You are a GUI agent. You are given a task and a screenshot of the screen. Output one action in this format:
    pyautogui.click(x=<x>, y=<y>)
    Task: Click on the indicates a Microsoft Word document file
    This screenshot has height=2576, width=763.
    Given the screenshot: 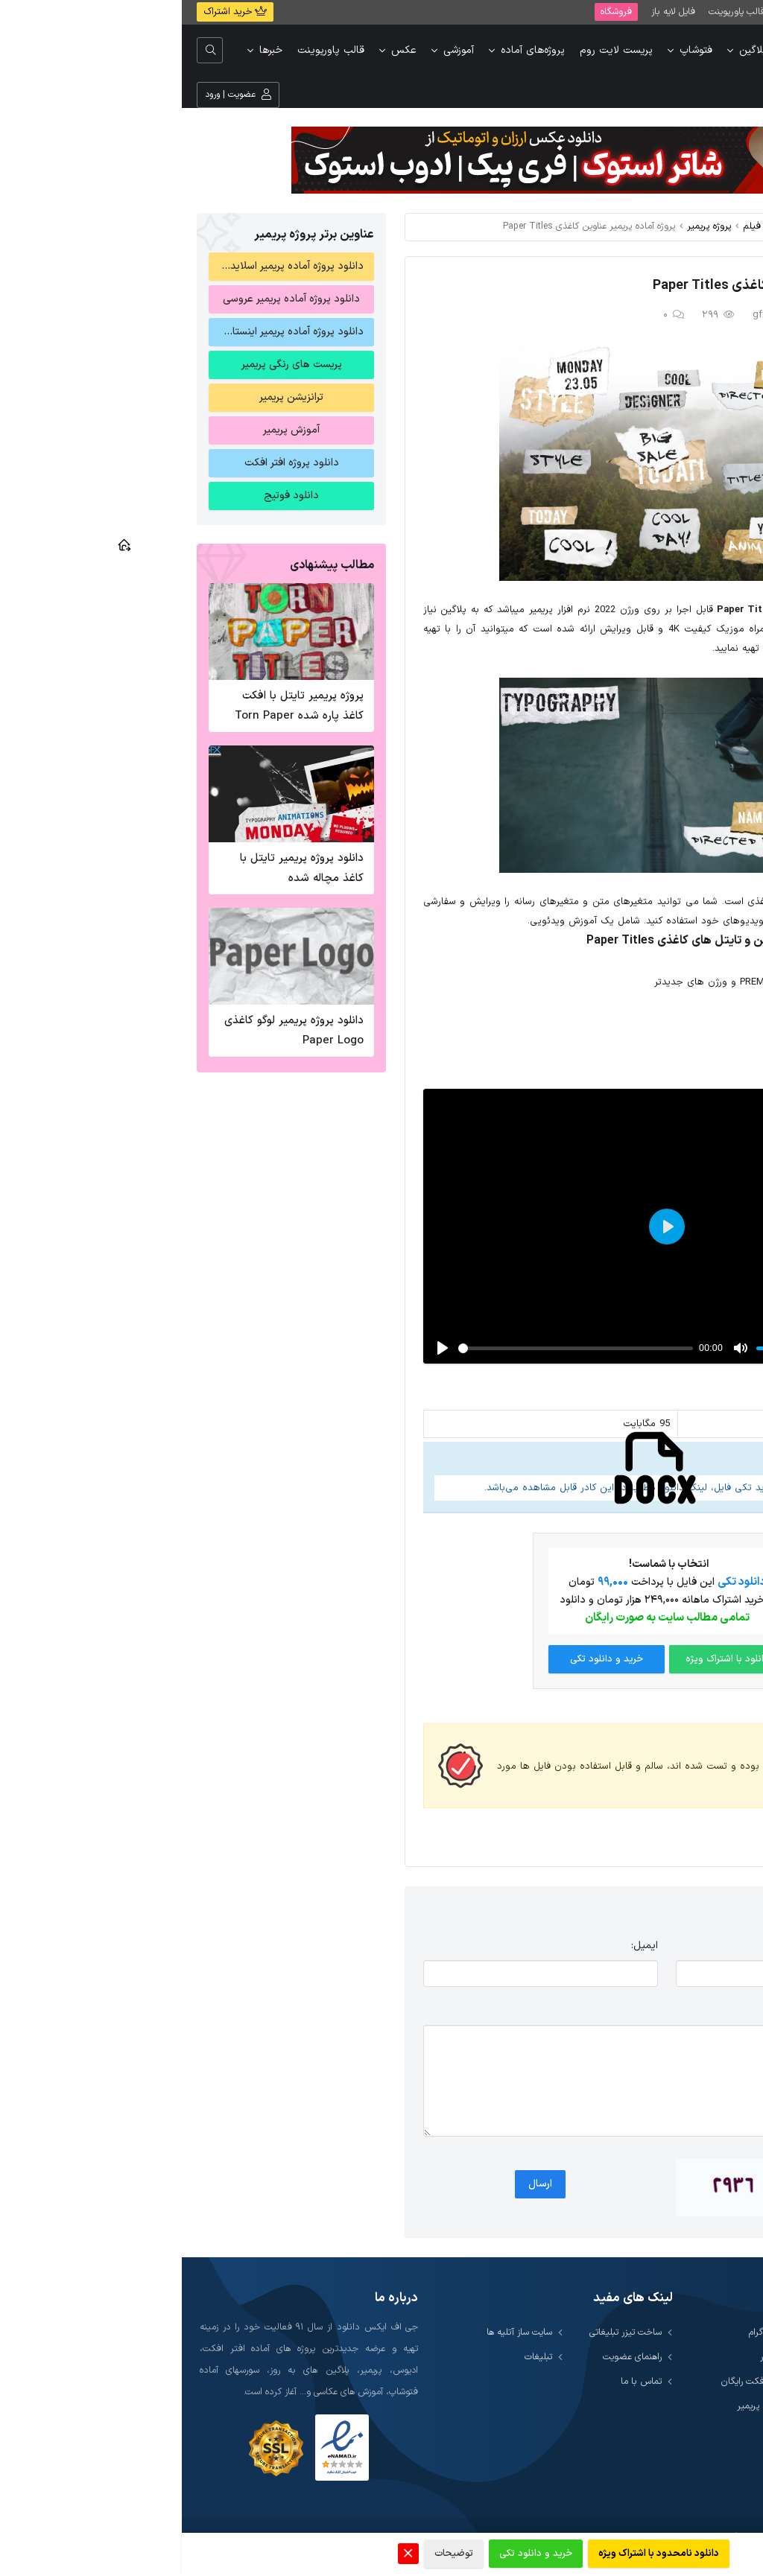 What is the action you would take?
    pyautogui.click(x=654, y=1468)
    